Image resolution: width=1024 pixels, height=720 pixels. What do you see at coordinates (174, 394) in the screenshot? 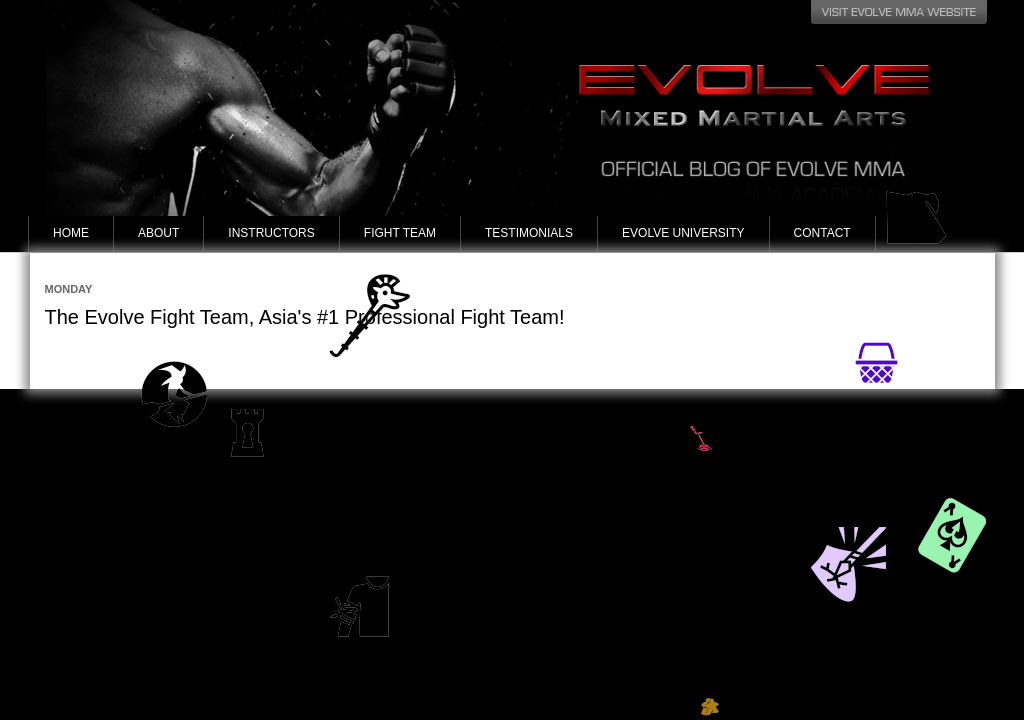
I see `witch character or Halloween-themed game element` at bounding box center [174, 394].